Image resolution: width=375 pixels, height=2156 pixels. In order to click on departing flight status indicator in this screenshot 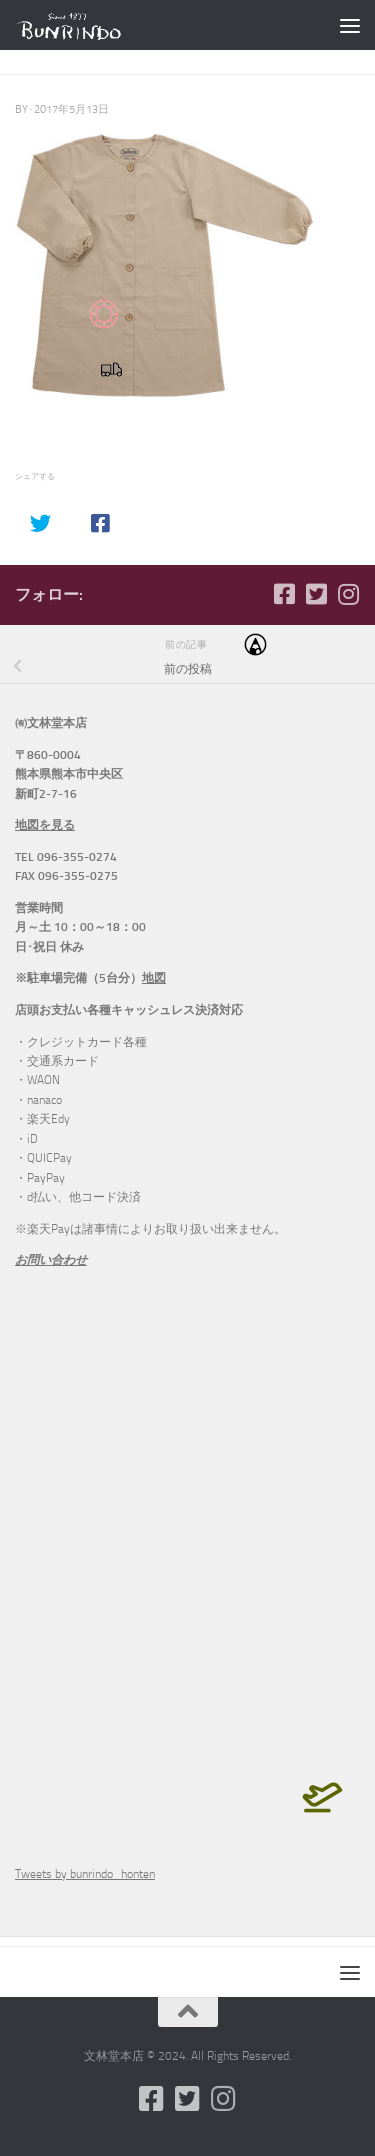, I will do `click(322, 1796)`.